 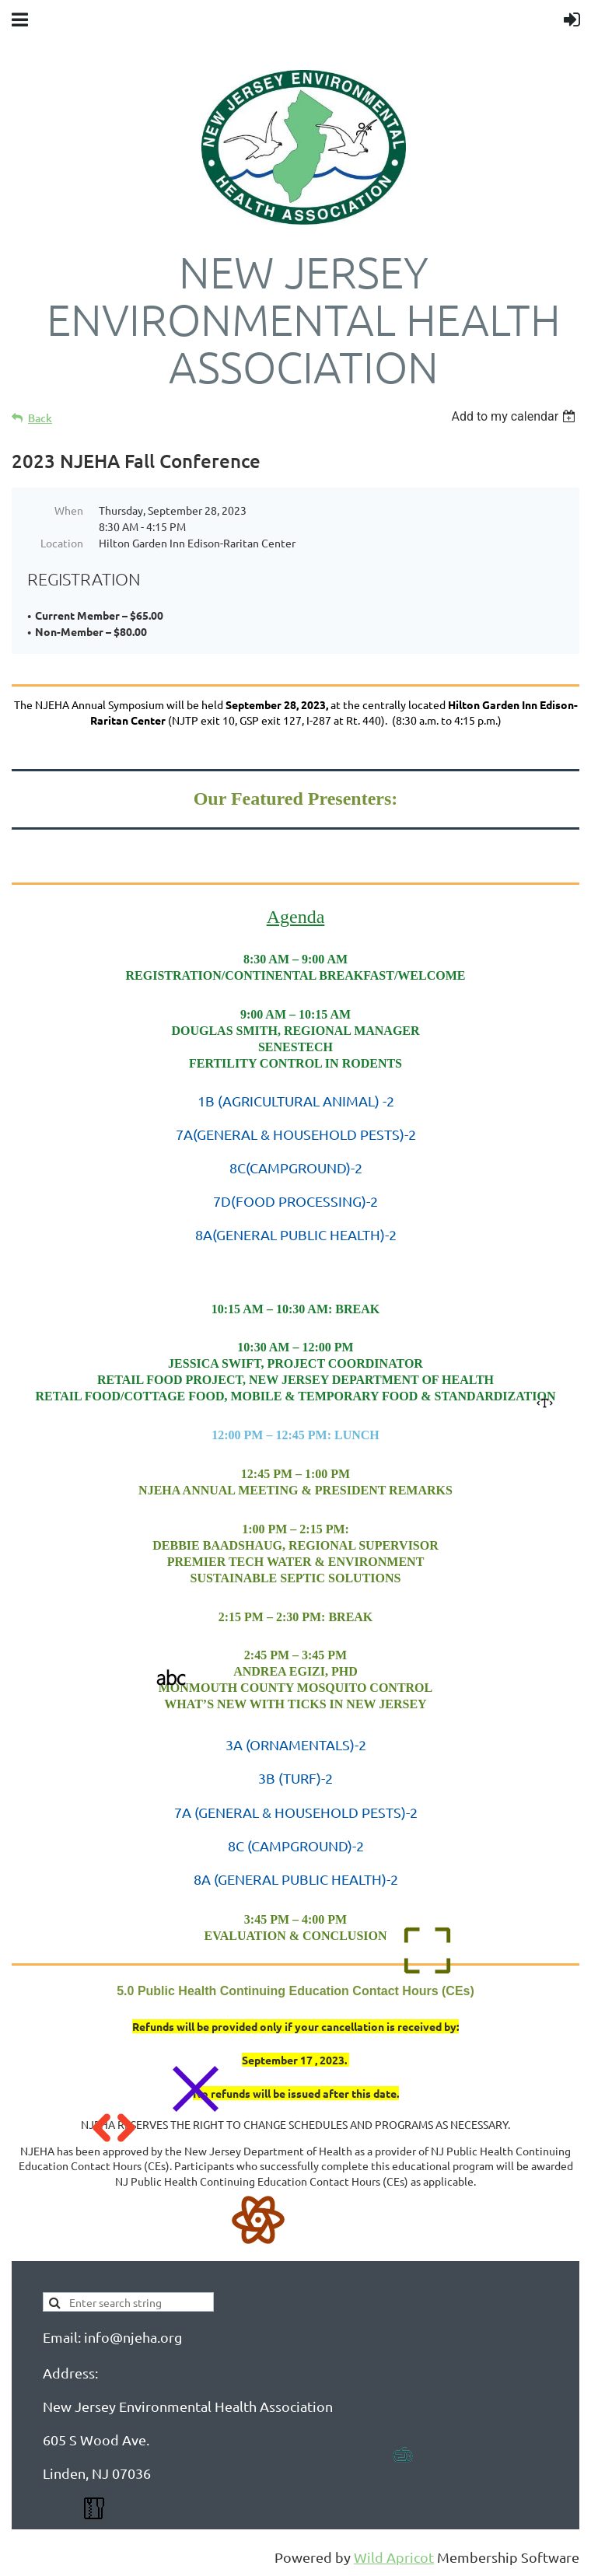 What do you see at coordinates (114, 2127) in the screenshot?
I see `adjust horizontal positioning` at bounding box center [114, 2127].